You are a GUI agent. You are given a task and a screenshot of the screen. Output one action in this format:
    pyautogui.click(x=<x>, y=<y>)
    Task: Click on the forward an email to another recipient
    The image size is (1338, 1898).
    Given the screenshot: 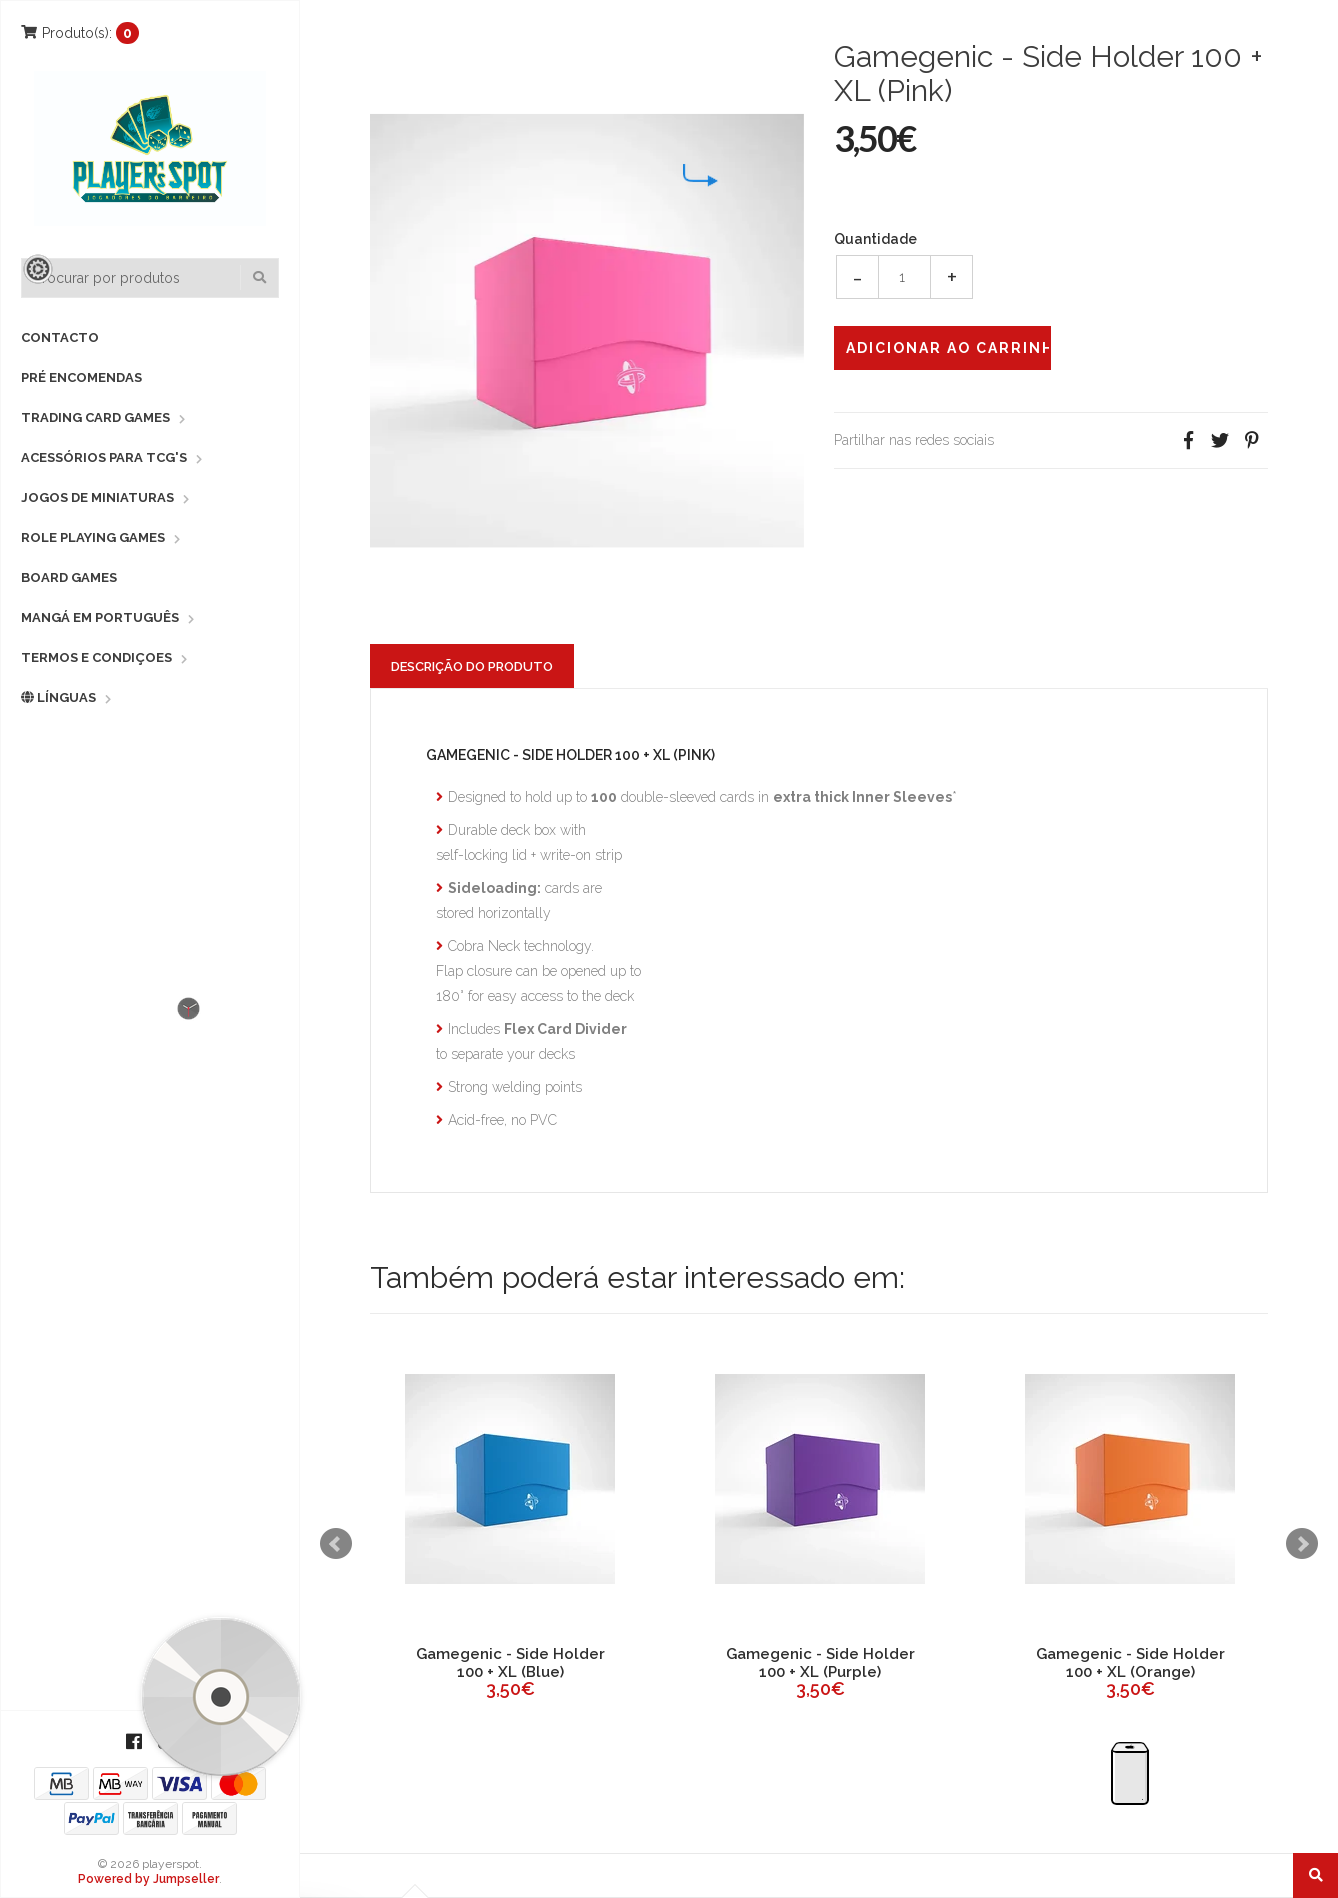 What is the action you would take?
    pyautogui.click(x=701, y=173)
    